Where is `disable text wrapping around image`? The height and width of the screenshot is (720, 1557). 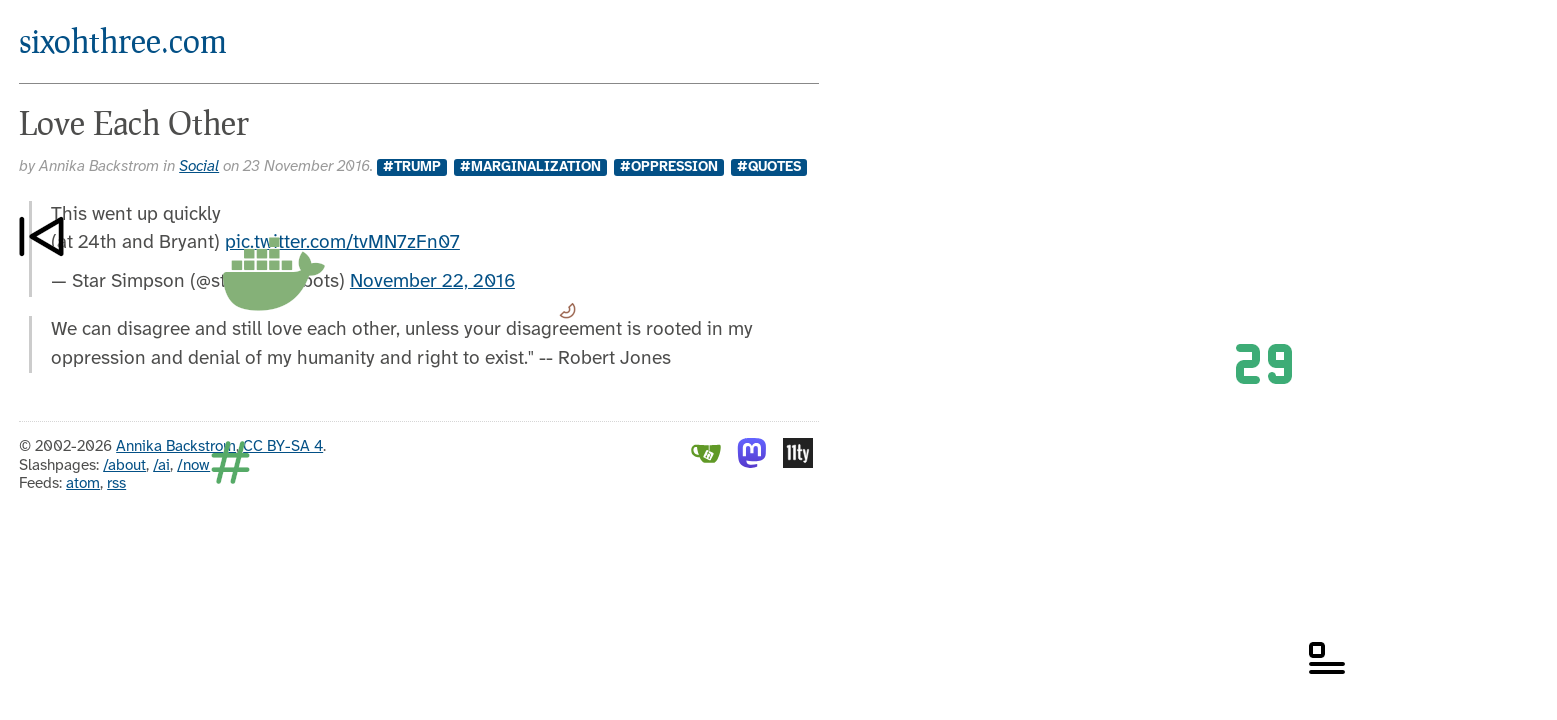
disable text wrapping around image is located at coordinates (1327, 658).